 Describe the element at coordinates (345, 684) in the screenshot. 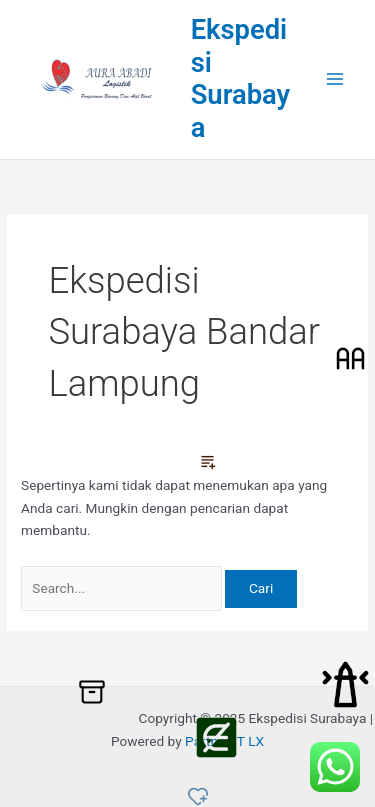

I see `navigate to lighthouse or maritime location` at that location.